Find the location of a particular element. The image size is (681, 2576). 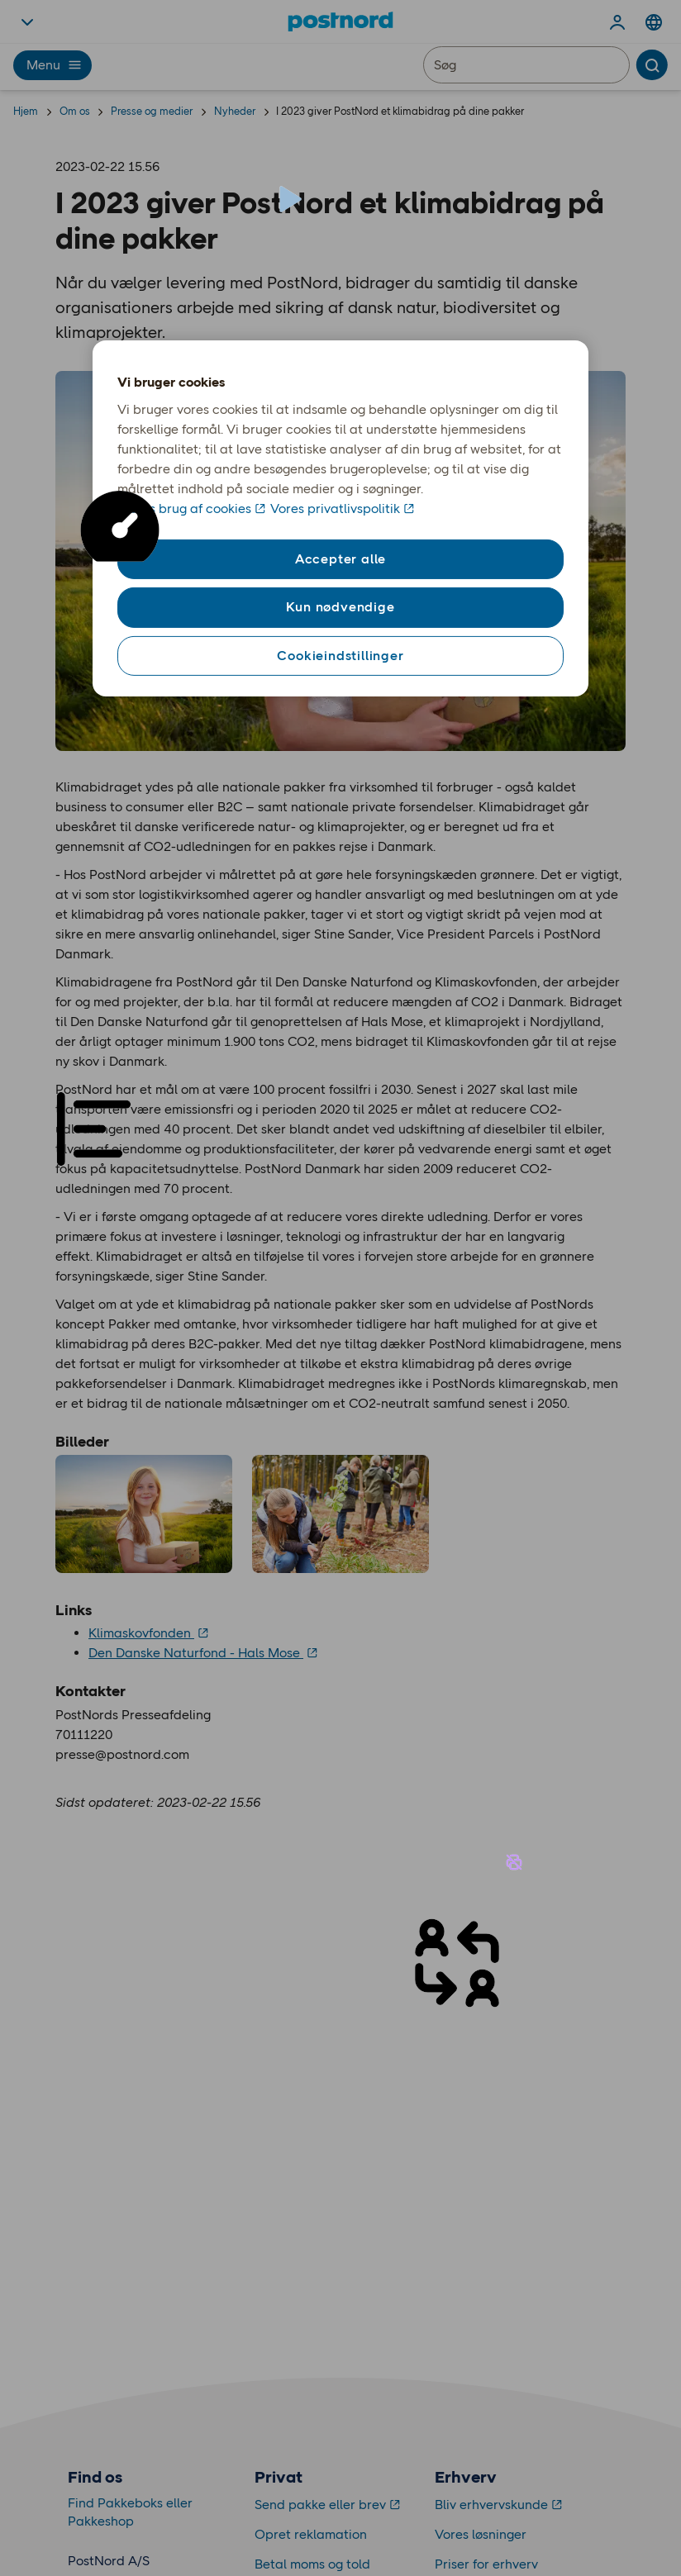

play media content is located at coordinates (288, 199).